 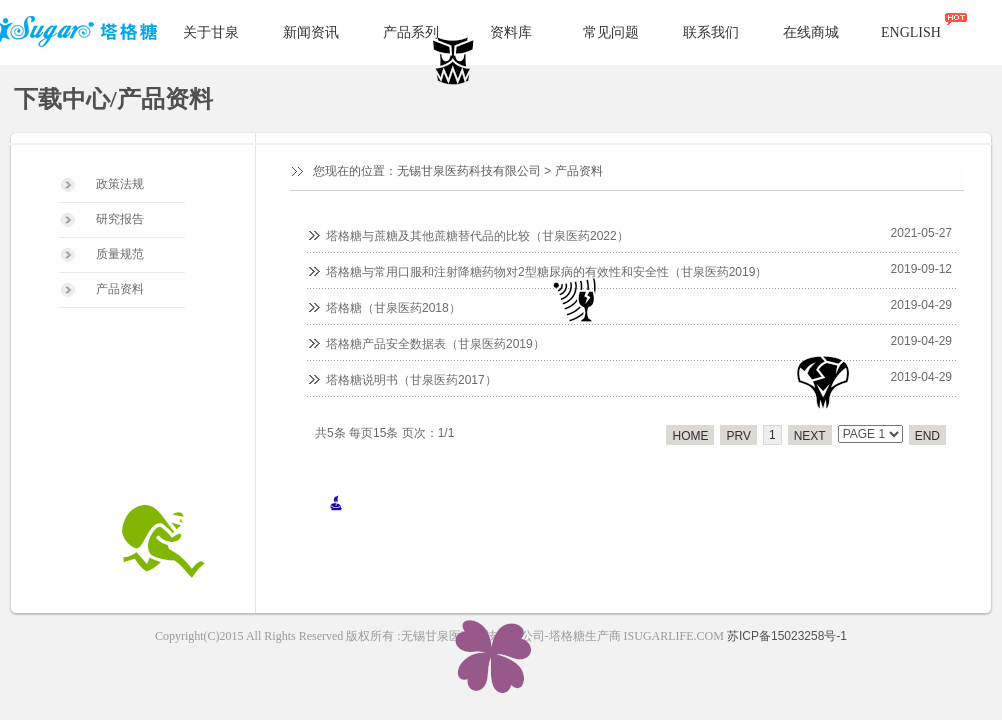 What do you see at coordinates (163, 541) in the screenshot?
I see `indicates a thief or robbery event in a game` at bounding box center [163, 541].